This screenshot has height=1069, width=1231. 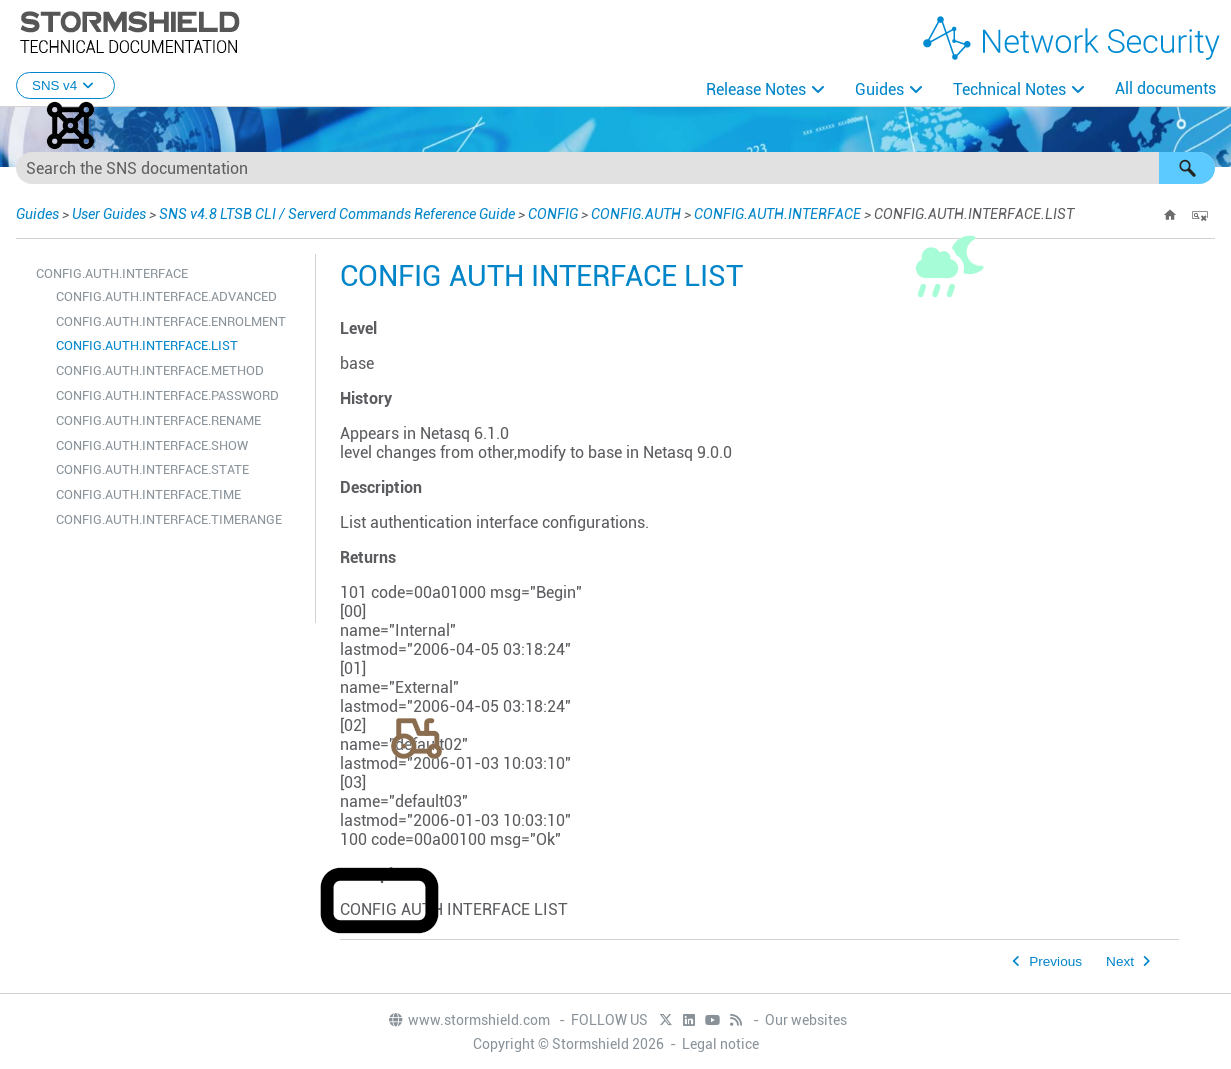 What do you see at coordinates (950, 266) in the screenshot?
I see `indicates nighttime rain in weather forecast` at bounding box center [950, 266].